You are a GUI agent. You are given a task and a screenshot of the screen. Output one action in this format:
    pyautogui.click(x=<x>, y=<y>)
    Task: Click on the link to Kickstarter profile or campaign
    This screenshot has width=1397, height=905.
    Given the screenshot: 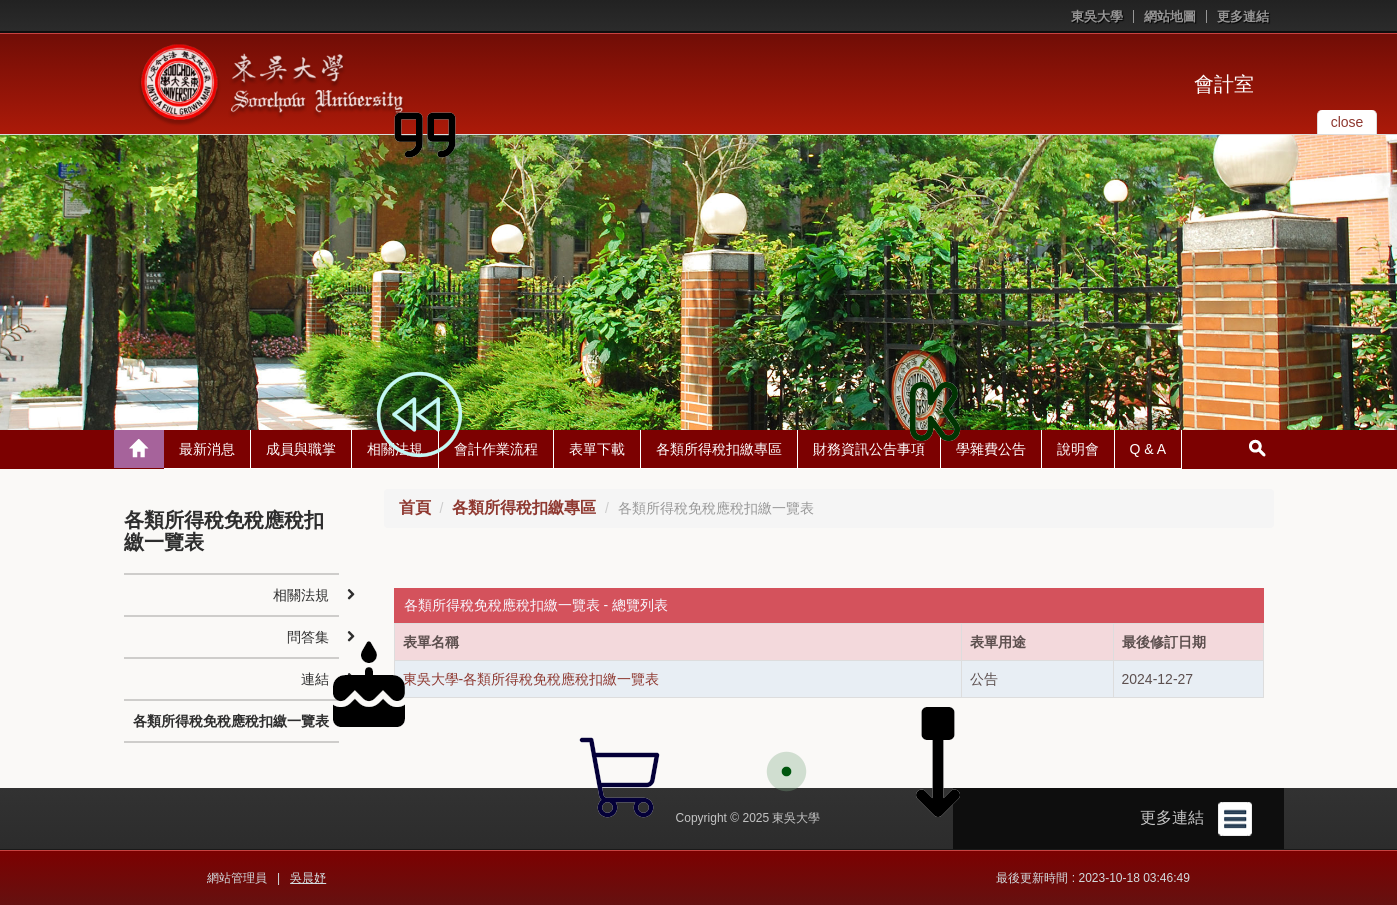 What is the action you would take?
    pyautogui.click(x=933, y=411)
    